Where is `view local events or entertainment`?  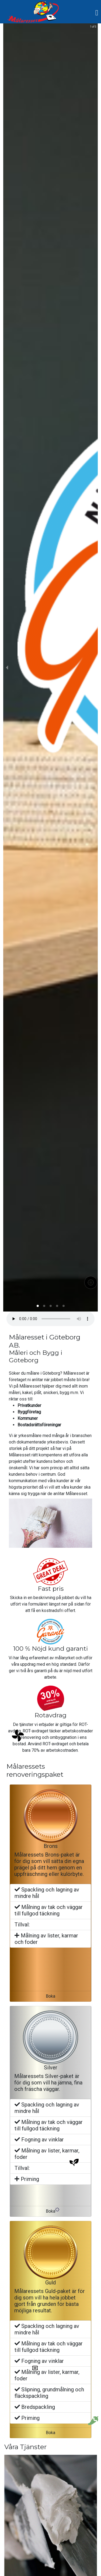
view local events or entertainment is located at coordinates (35, 2368).